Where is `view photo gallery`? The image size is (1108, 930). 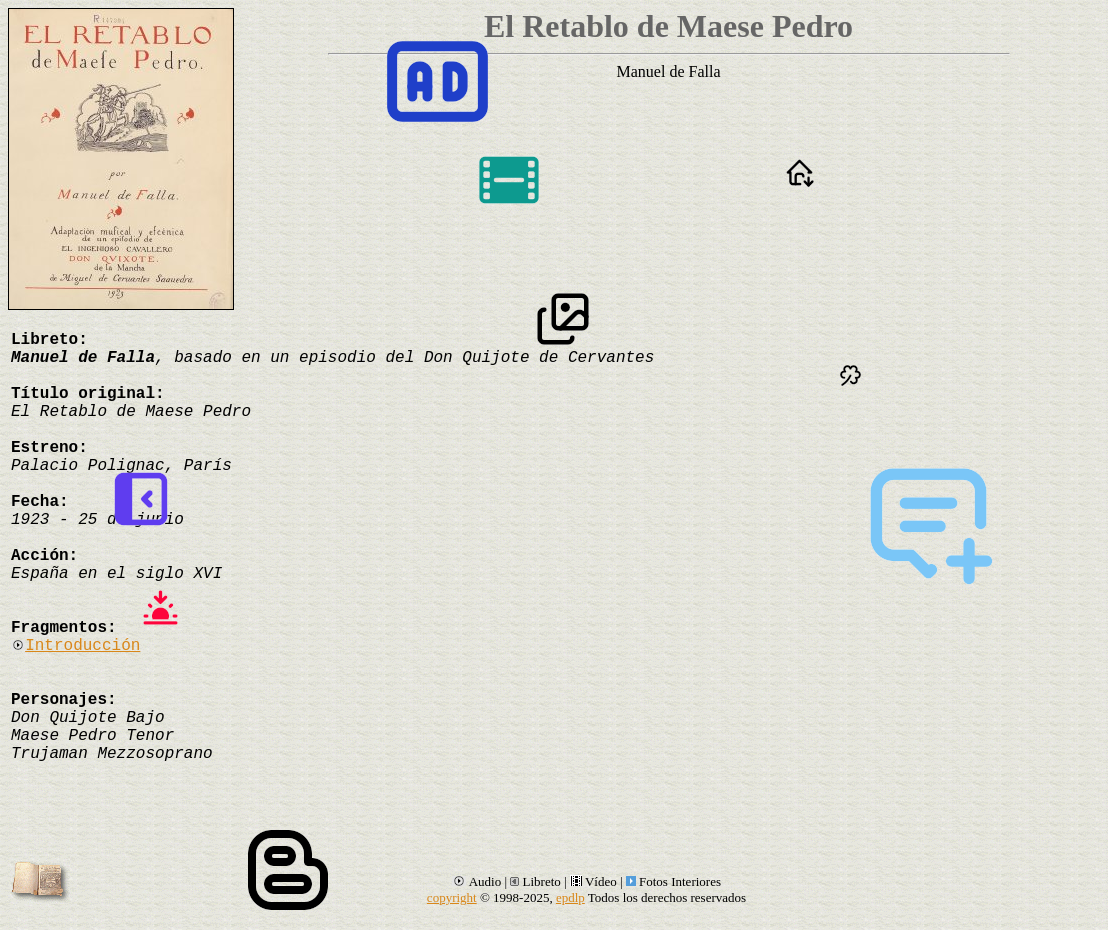 view photo gallery is located at coordinates (563, 319).